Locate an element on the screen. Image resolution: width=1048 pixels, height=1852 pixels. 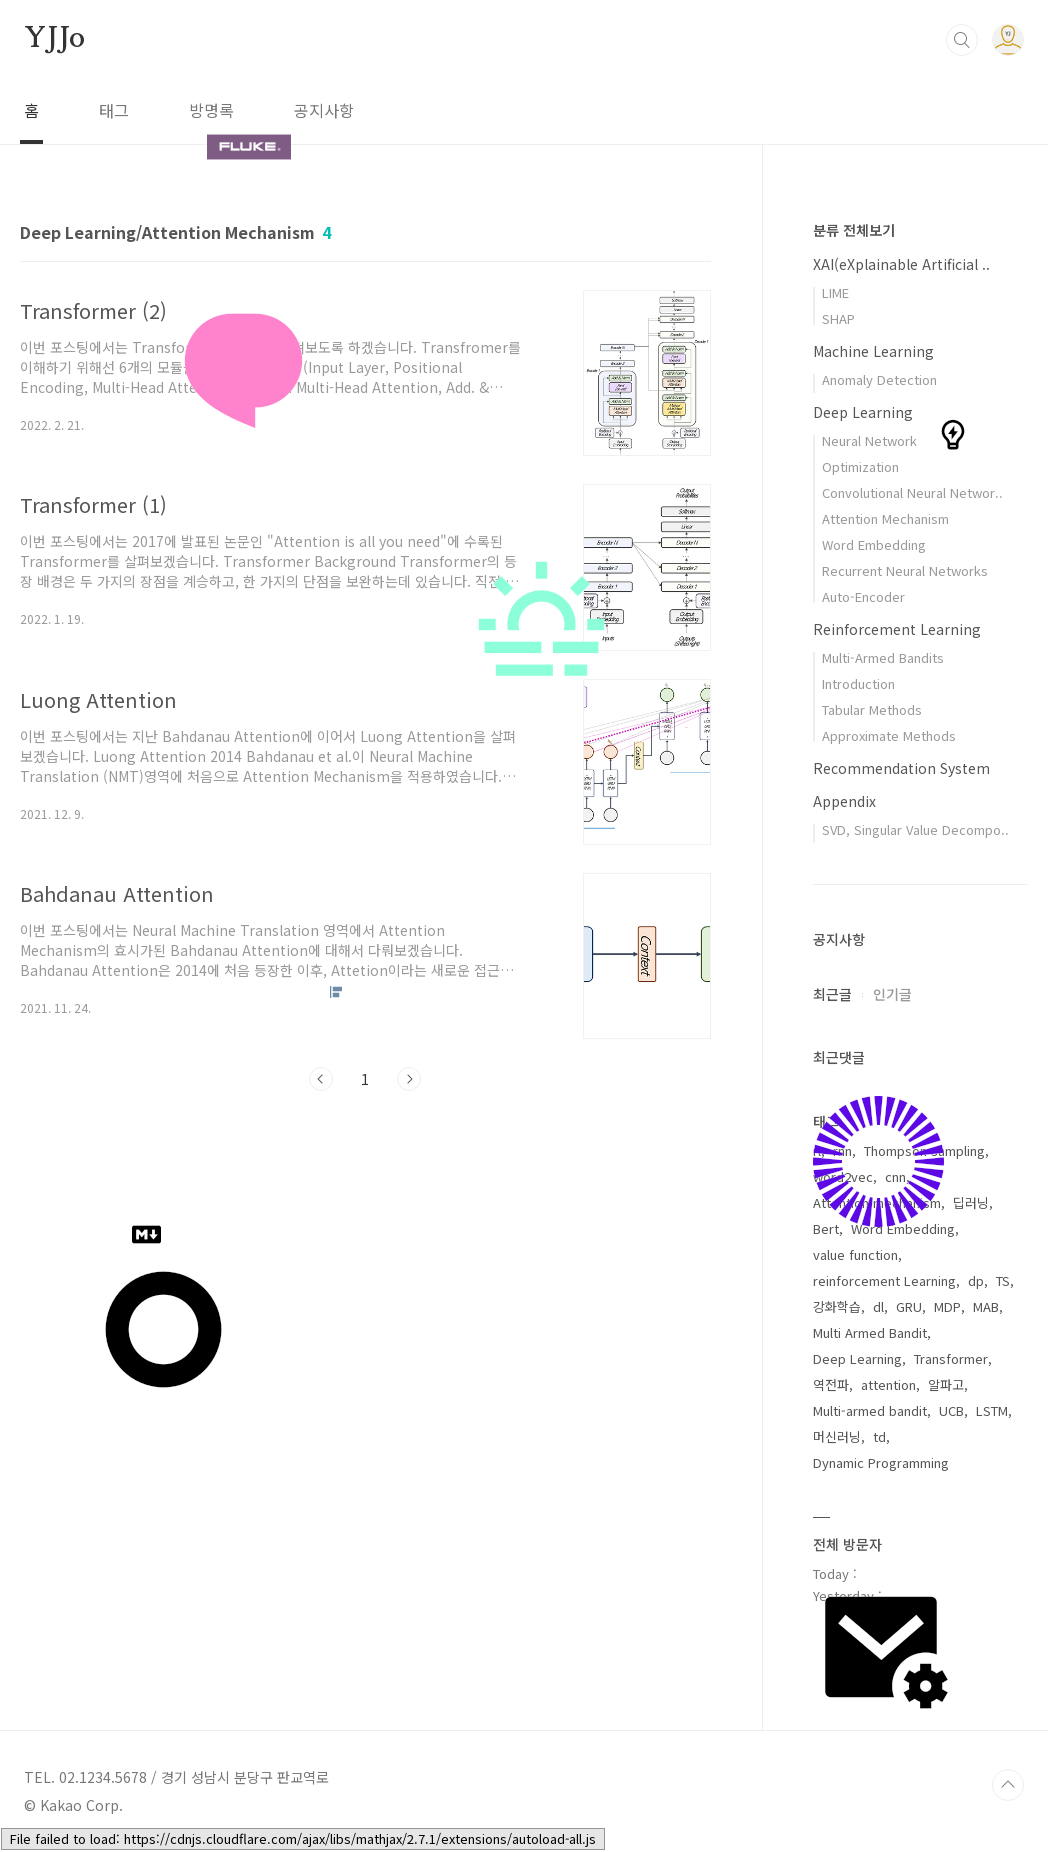
photon logo is located at coordinates (878, 1161).